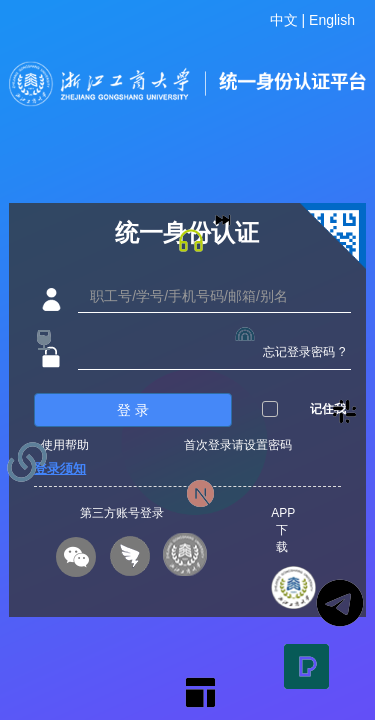  Describe the element at coordinates (306, 666) in the screenshot. I see `open the Pexels app or website` at that location.